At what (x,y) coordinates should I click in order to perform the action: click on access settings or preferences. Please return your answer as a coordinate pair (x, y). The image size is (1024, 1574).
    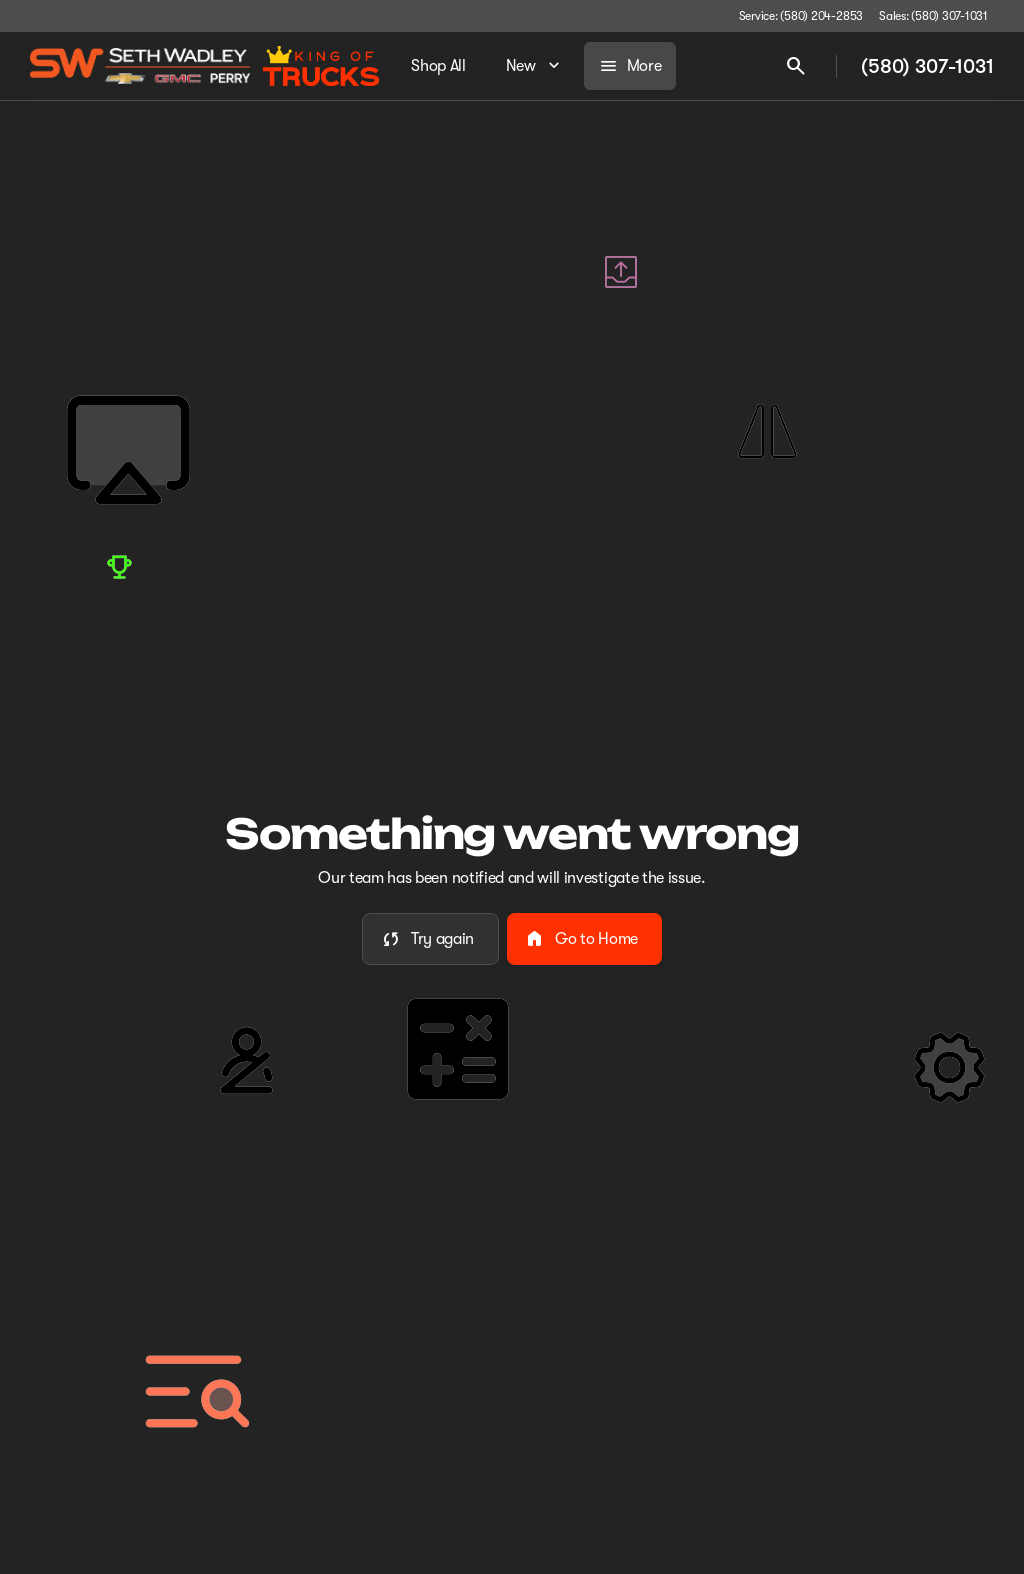
    Looking at the image, I should click on (949, 1067).